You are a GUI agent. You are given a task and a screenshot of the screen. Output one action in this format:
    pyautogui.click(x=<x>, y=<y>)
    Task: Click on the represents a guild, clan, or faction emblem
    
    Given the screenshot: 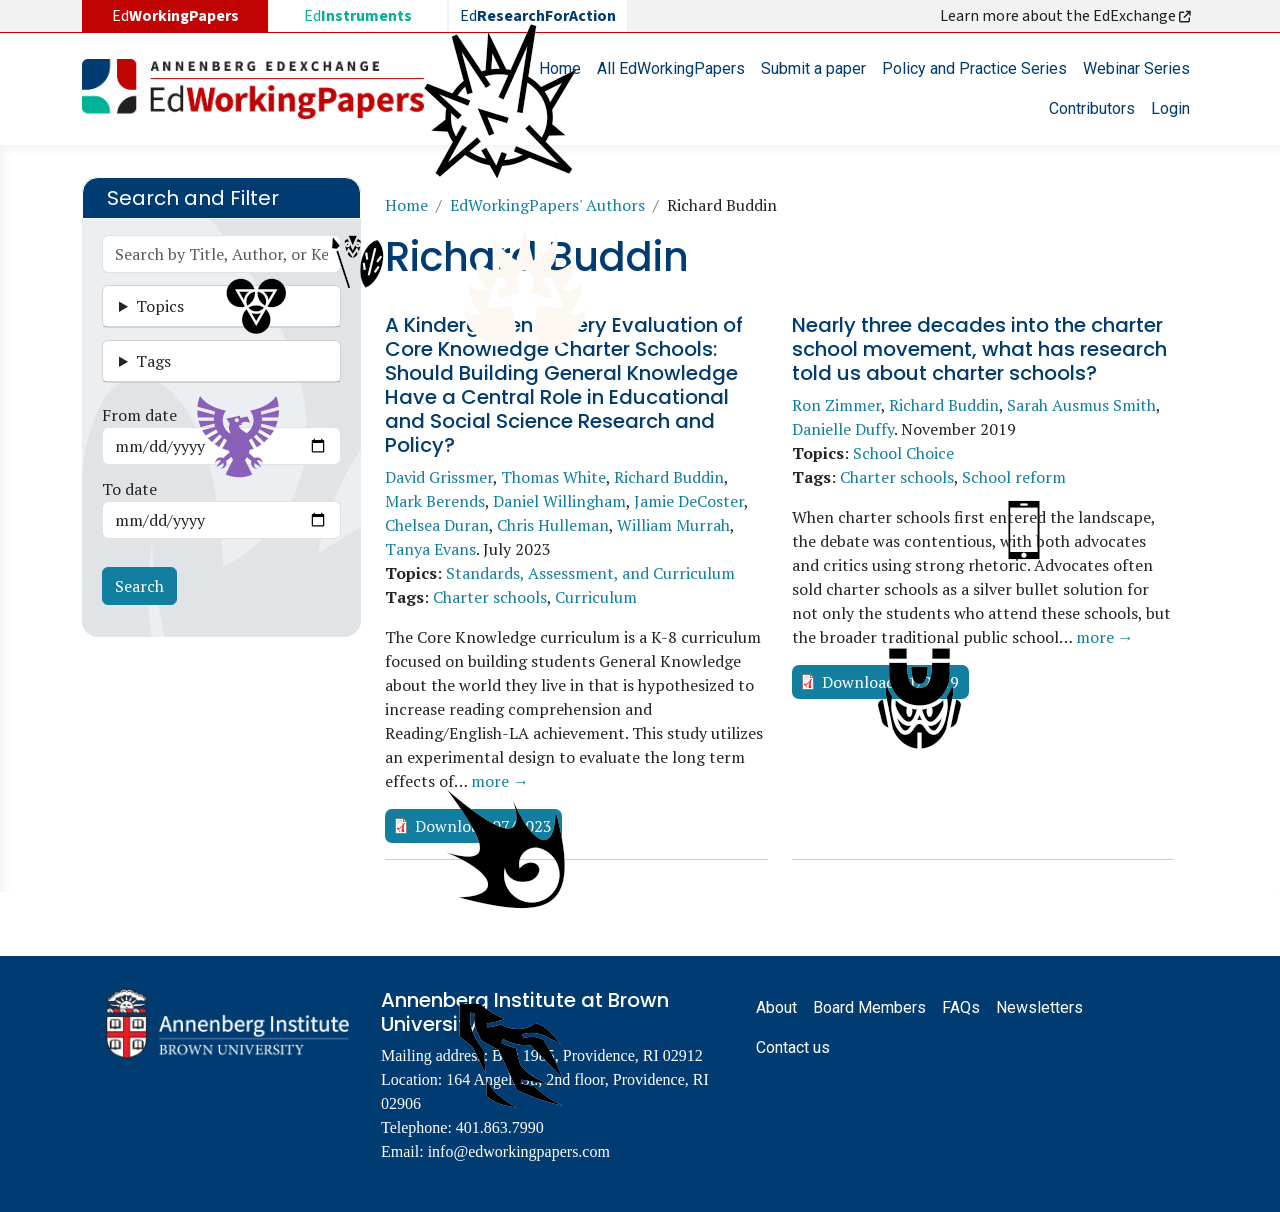 What is the action you would take?
    pyautogui.click(x=237, y=435)
    